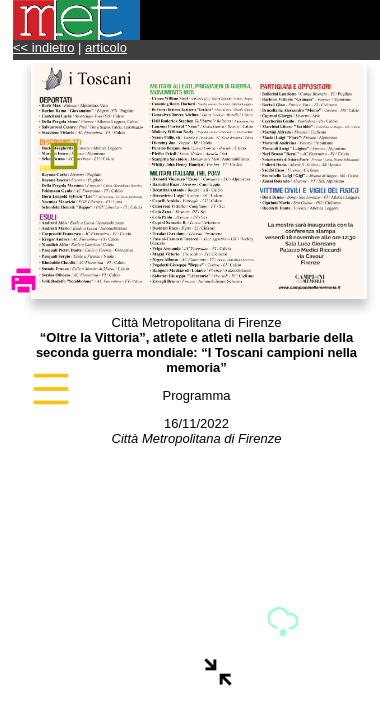 This screenshot has width=380, height=720. What do you see at coordinates (64, 156) in the screenshot?
I see `stop media playback` at bounding box center [64, 156].